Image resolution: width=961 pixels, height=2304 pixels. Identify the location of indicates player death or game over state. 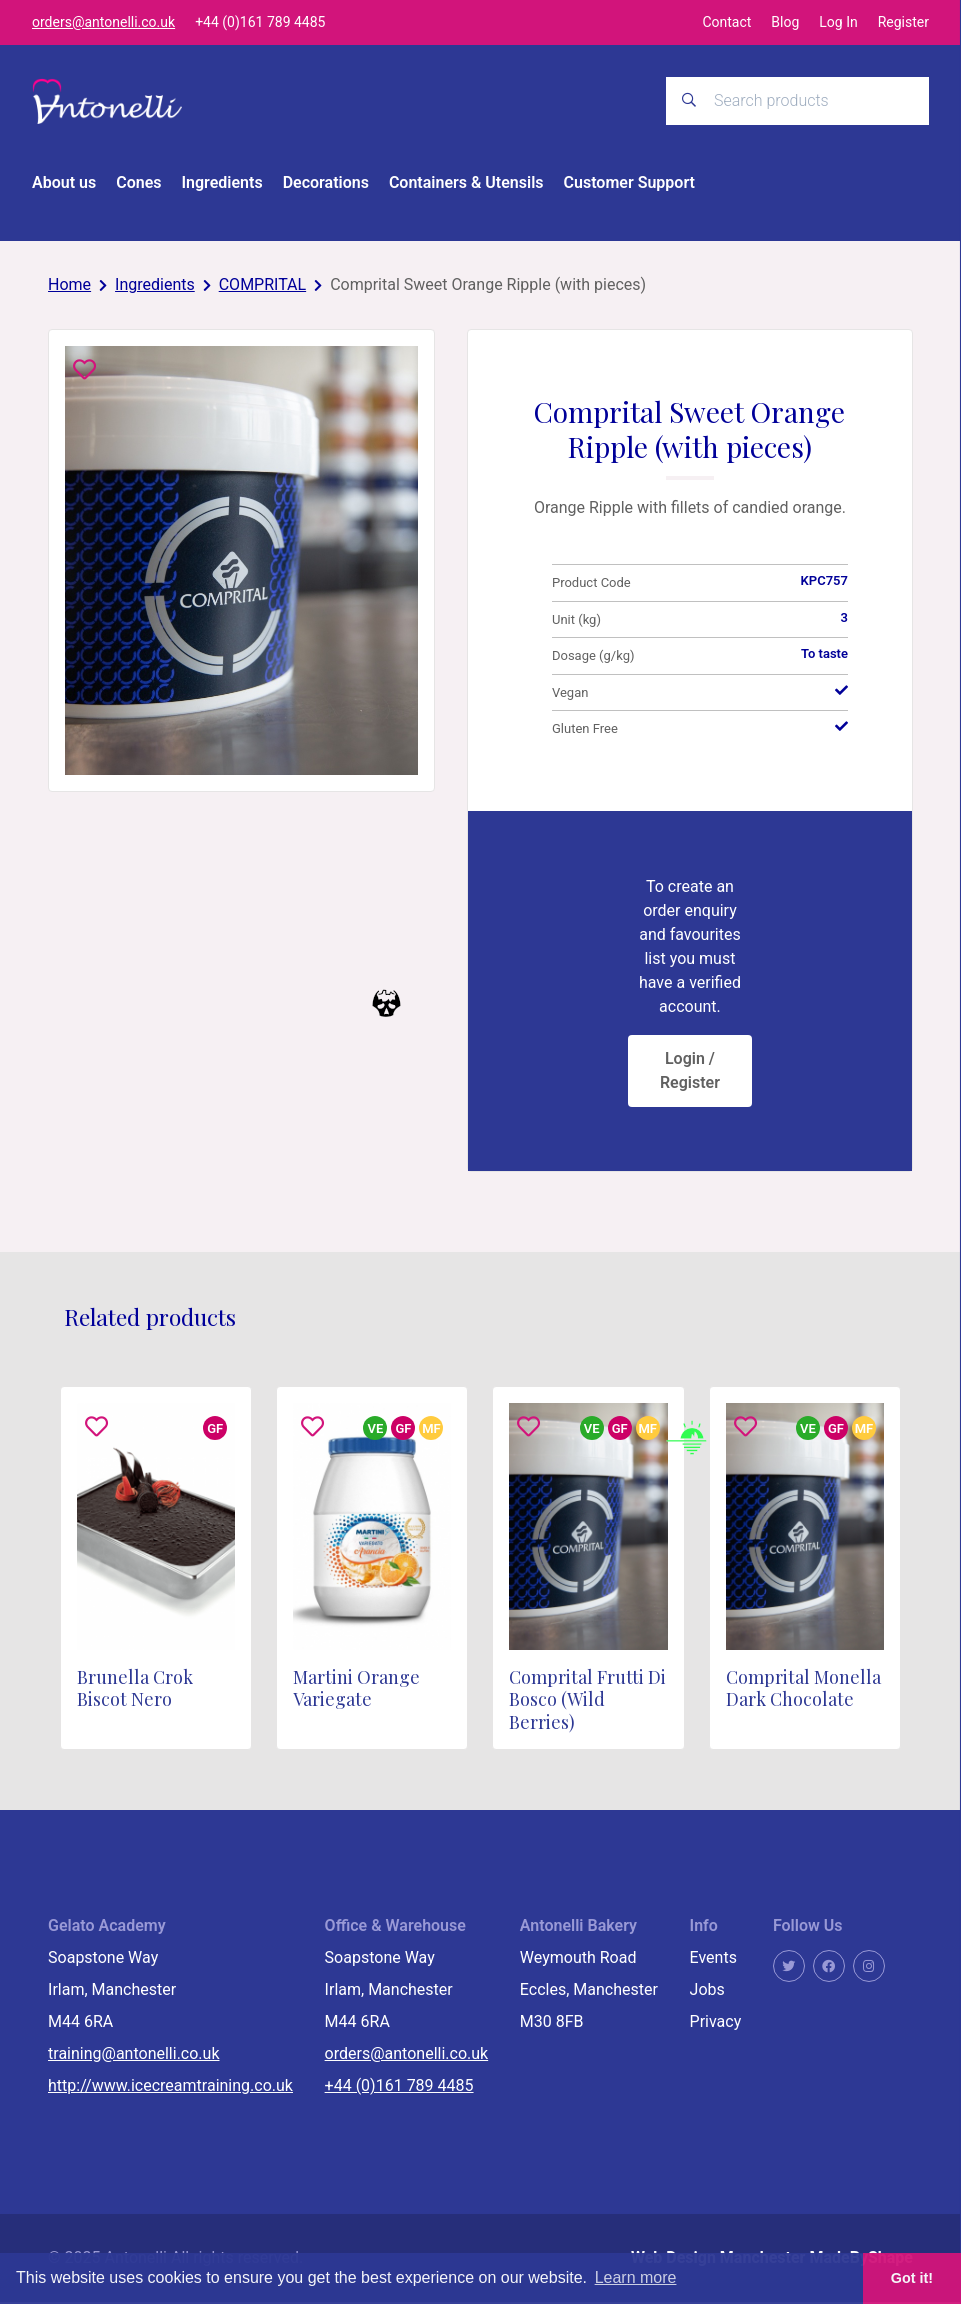
(386, 1003).